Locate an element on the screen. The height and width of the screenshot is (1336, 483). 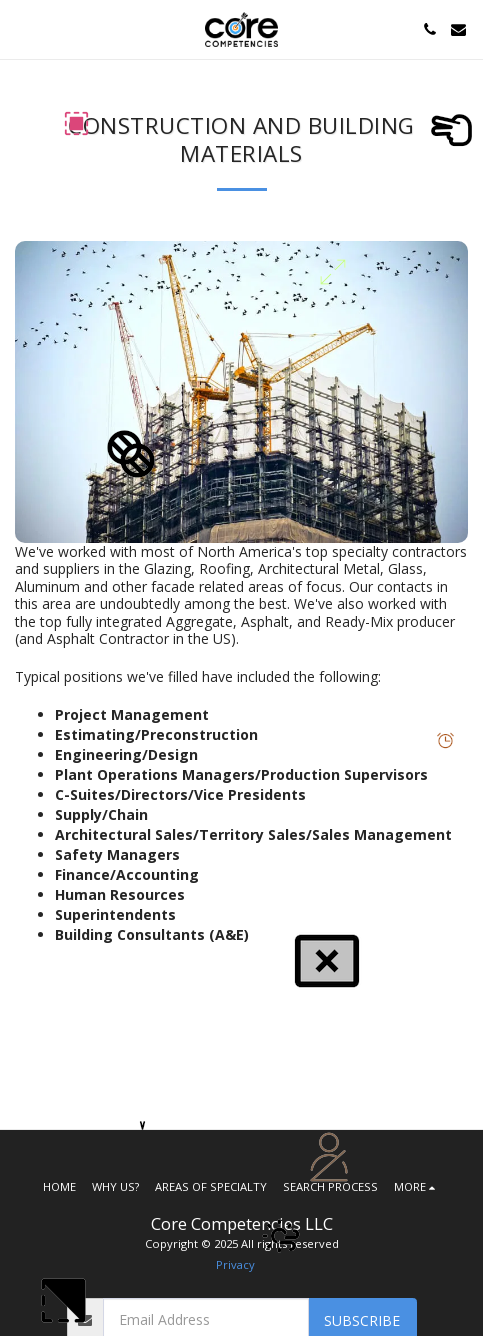
view current weather conditions is located at coordinates (281, 1236).